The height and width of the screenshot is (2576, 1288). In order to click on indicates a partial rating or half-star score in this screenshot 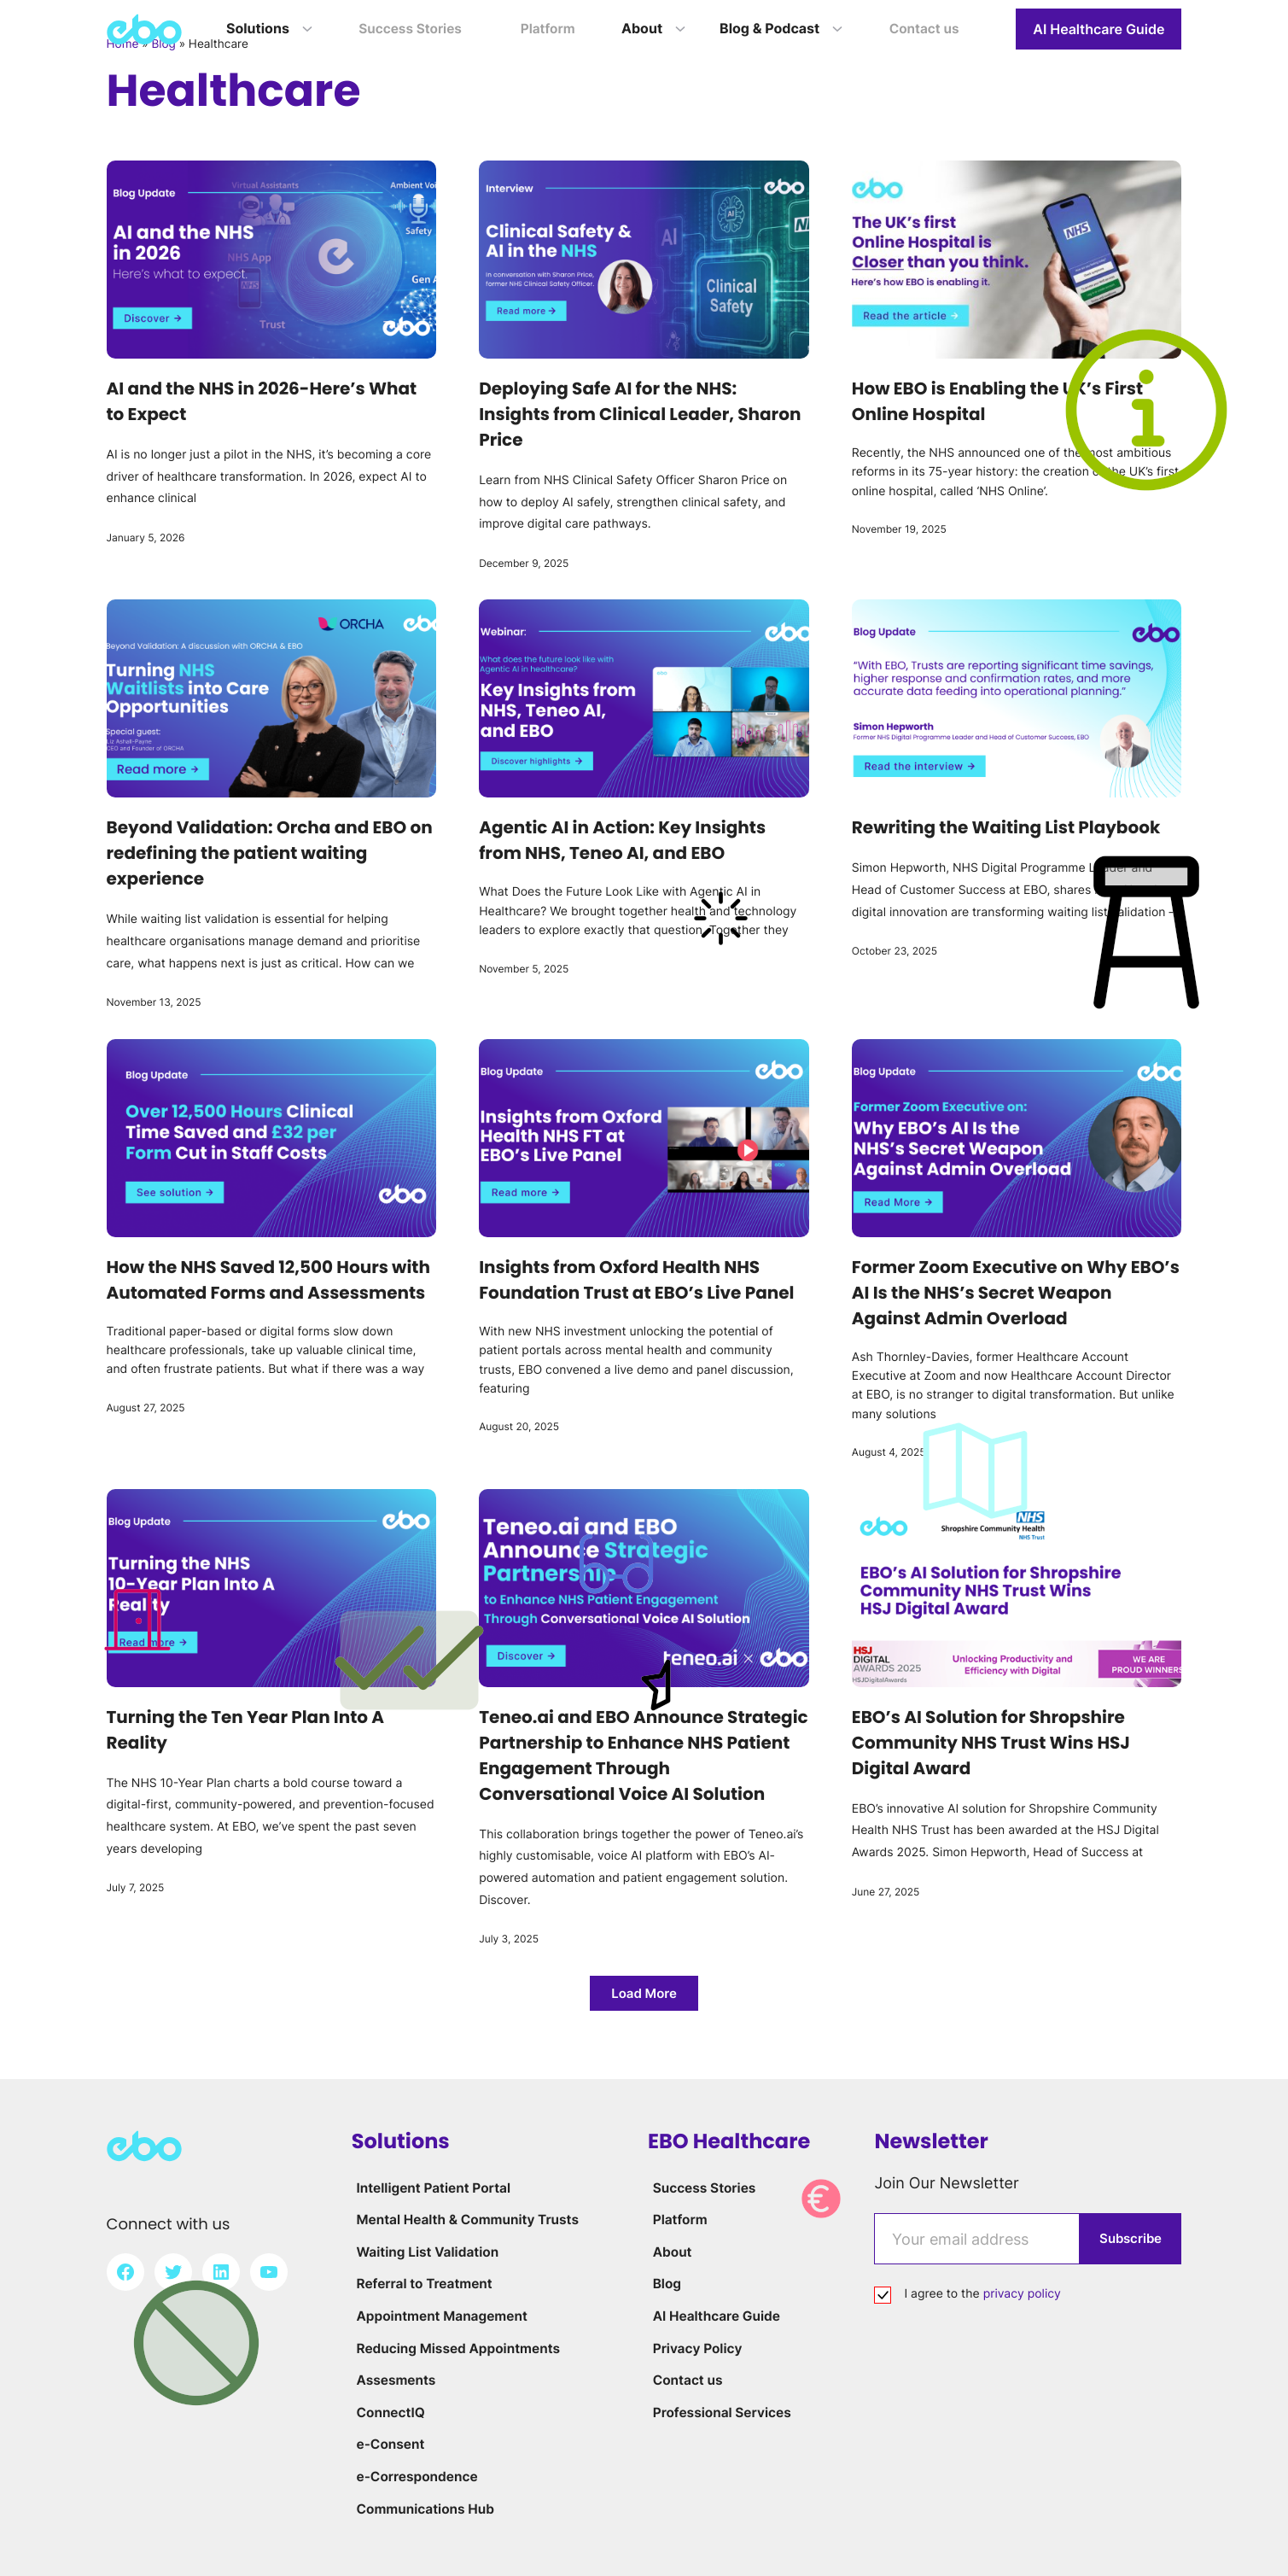, I will do `click(668, 1686)`.